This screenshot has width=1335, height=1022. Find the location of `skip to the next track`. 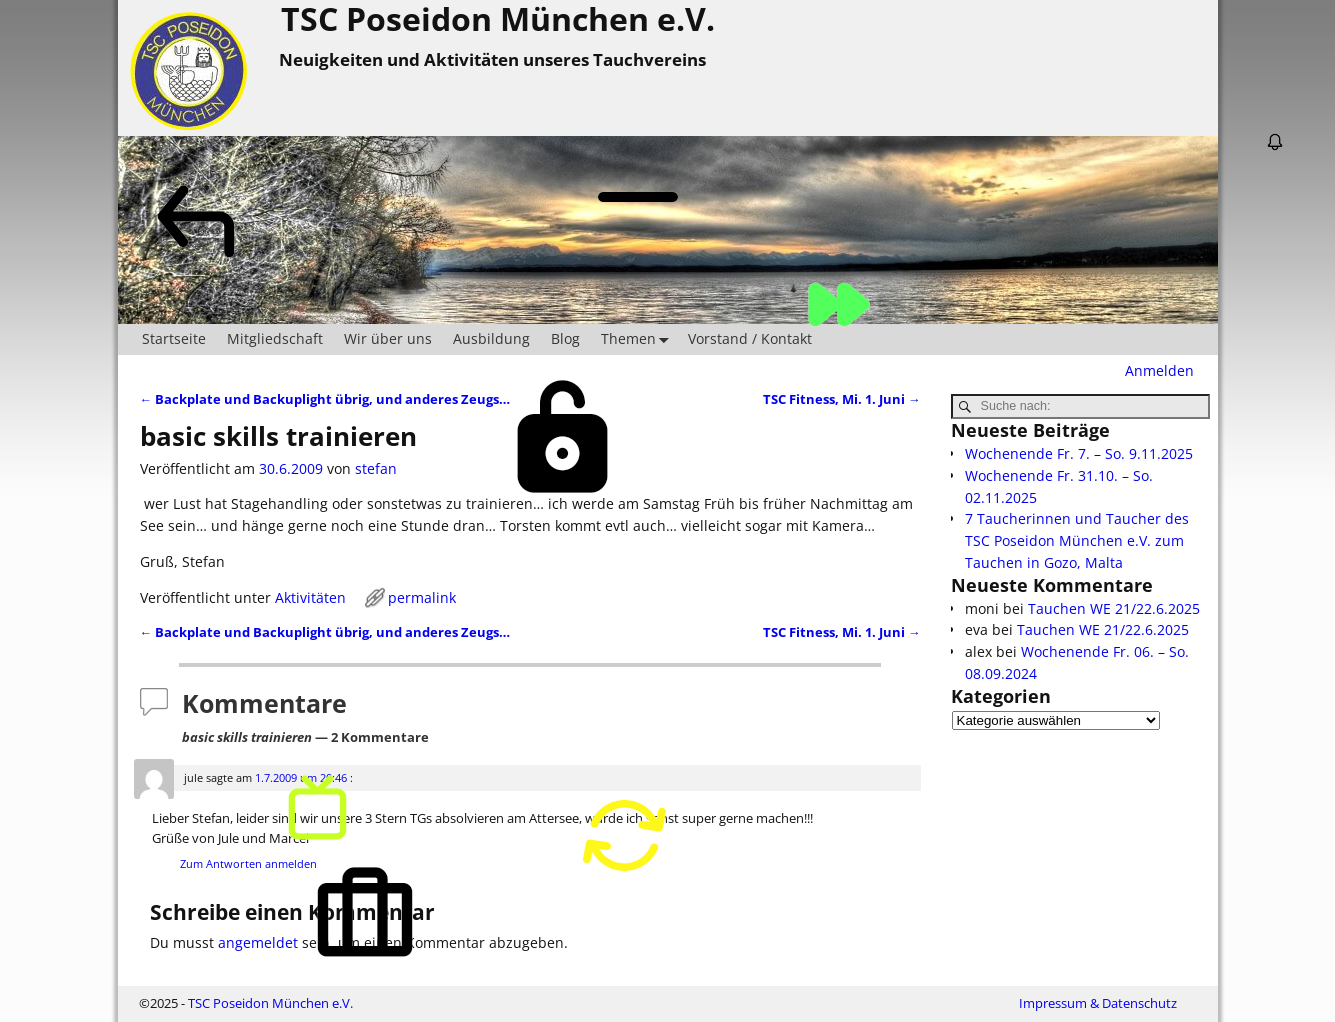

skip to the next track is located at coordinates (835, 304).